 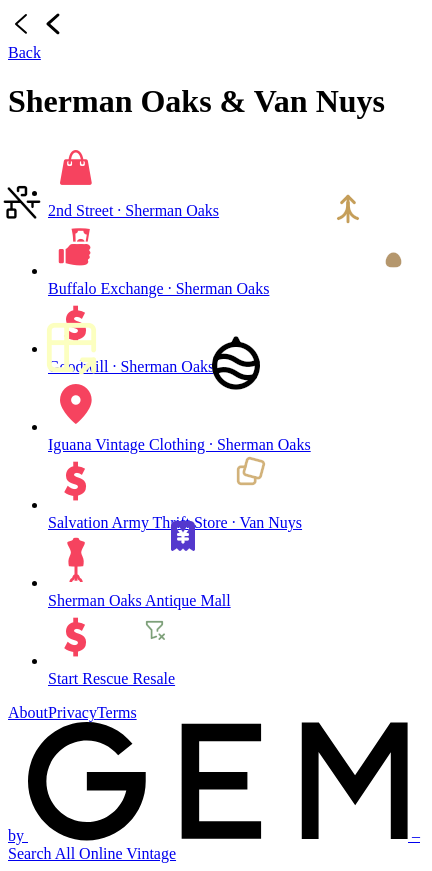 I want to click on network connection unavailable, so click(x=22, y=203).